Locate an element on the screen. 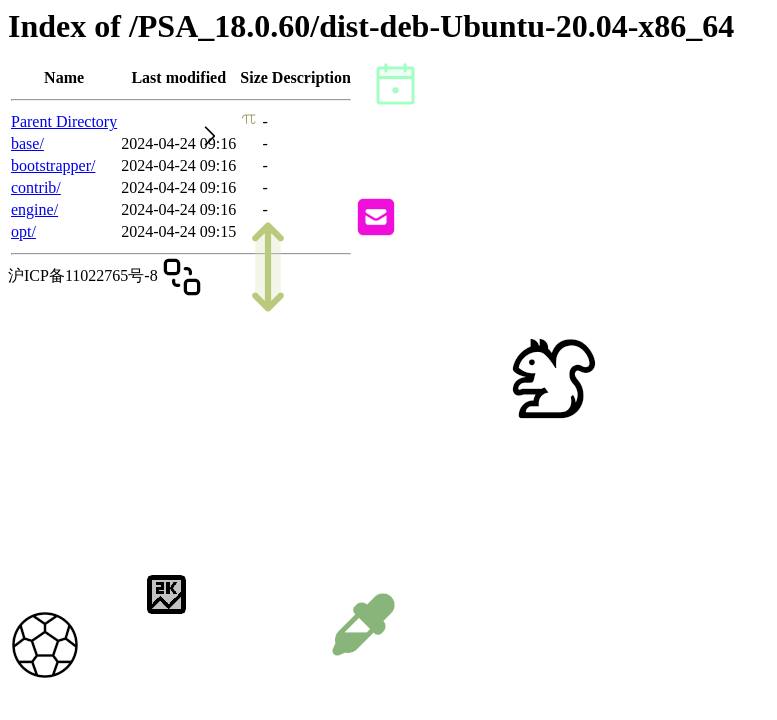 Image resolution: width=777 pixels, height=720 pixels. send selected object to back of layer stack is located at coordinates (182, 277).